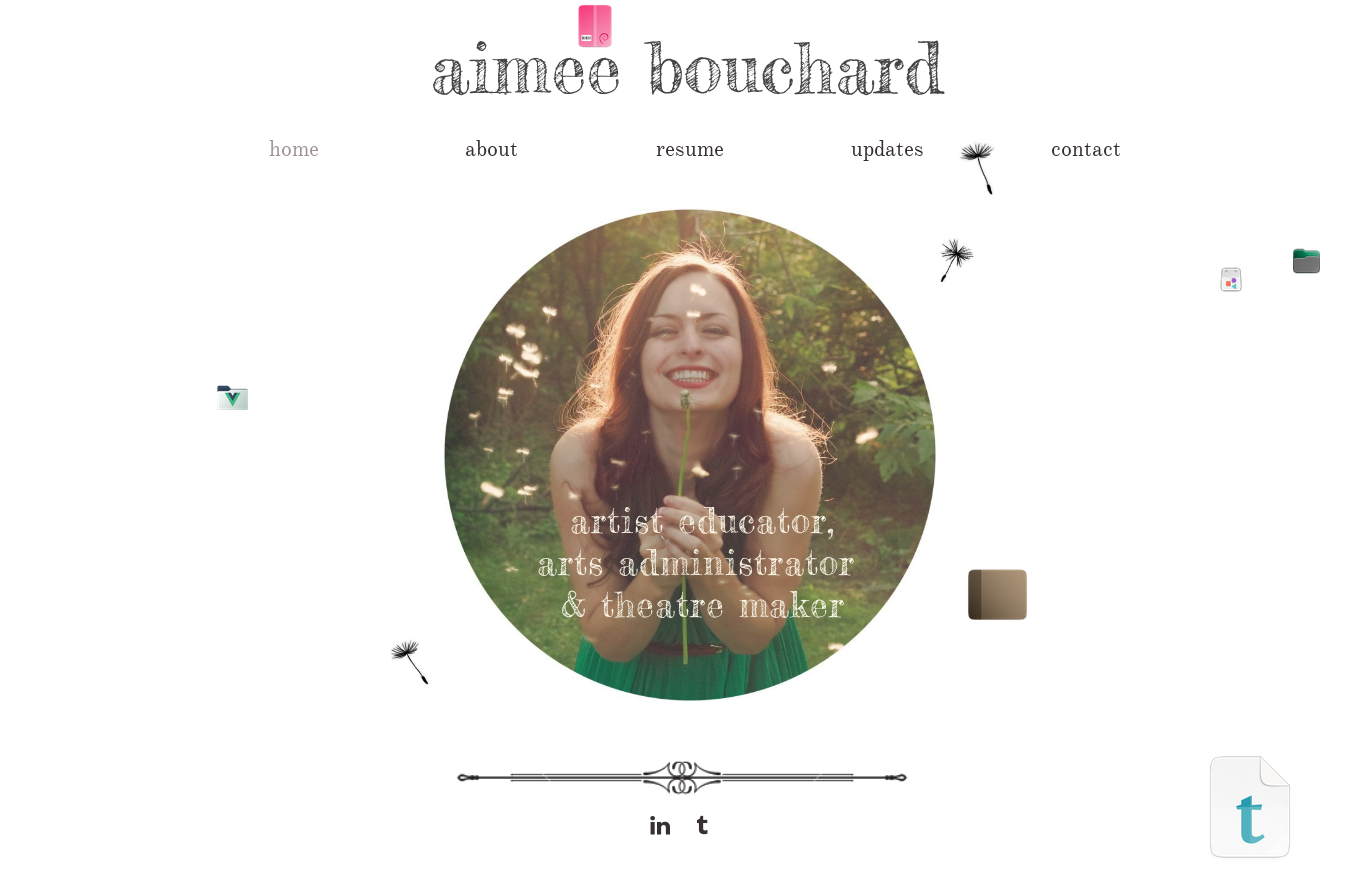 The height and width of the screenshot is (892, 1359). What do you see at coordinates (1231, 279) in the screenshot?
I see `open the software center to browse and install apps` at bounding box center [1231, 279].